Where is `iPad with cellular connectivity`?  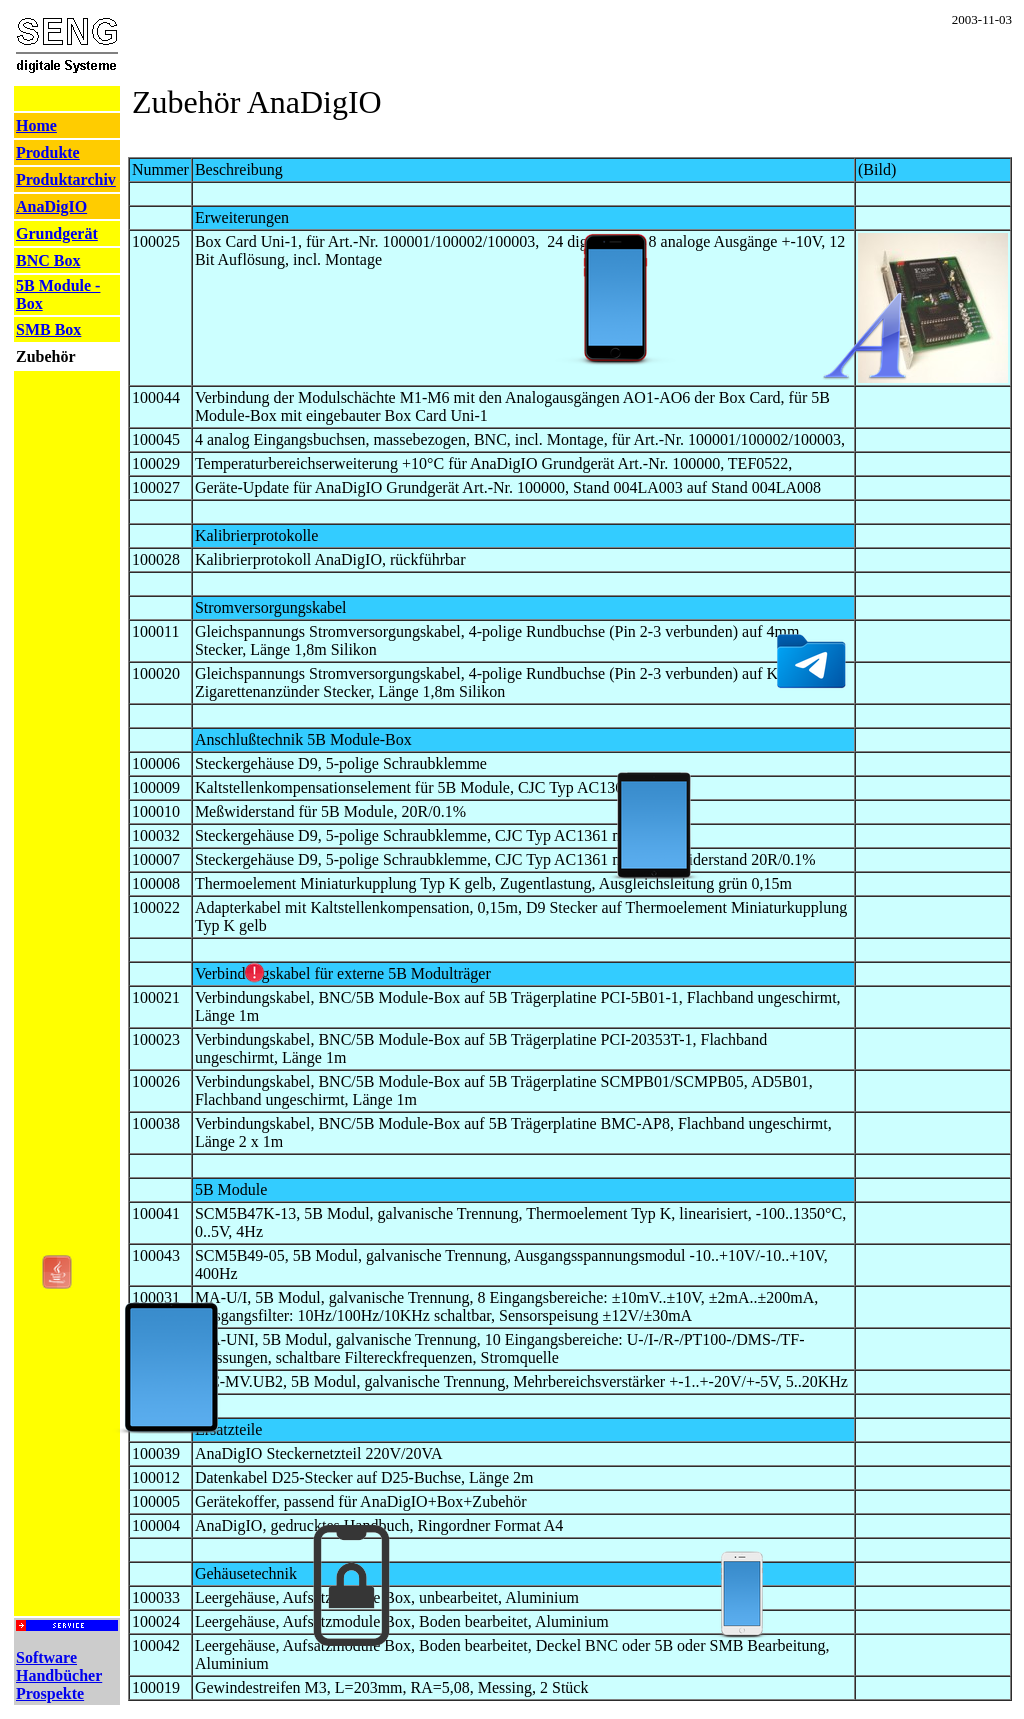 iPad with cellular connectivity is located at coordinates (654, 826).